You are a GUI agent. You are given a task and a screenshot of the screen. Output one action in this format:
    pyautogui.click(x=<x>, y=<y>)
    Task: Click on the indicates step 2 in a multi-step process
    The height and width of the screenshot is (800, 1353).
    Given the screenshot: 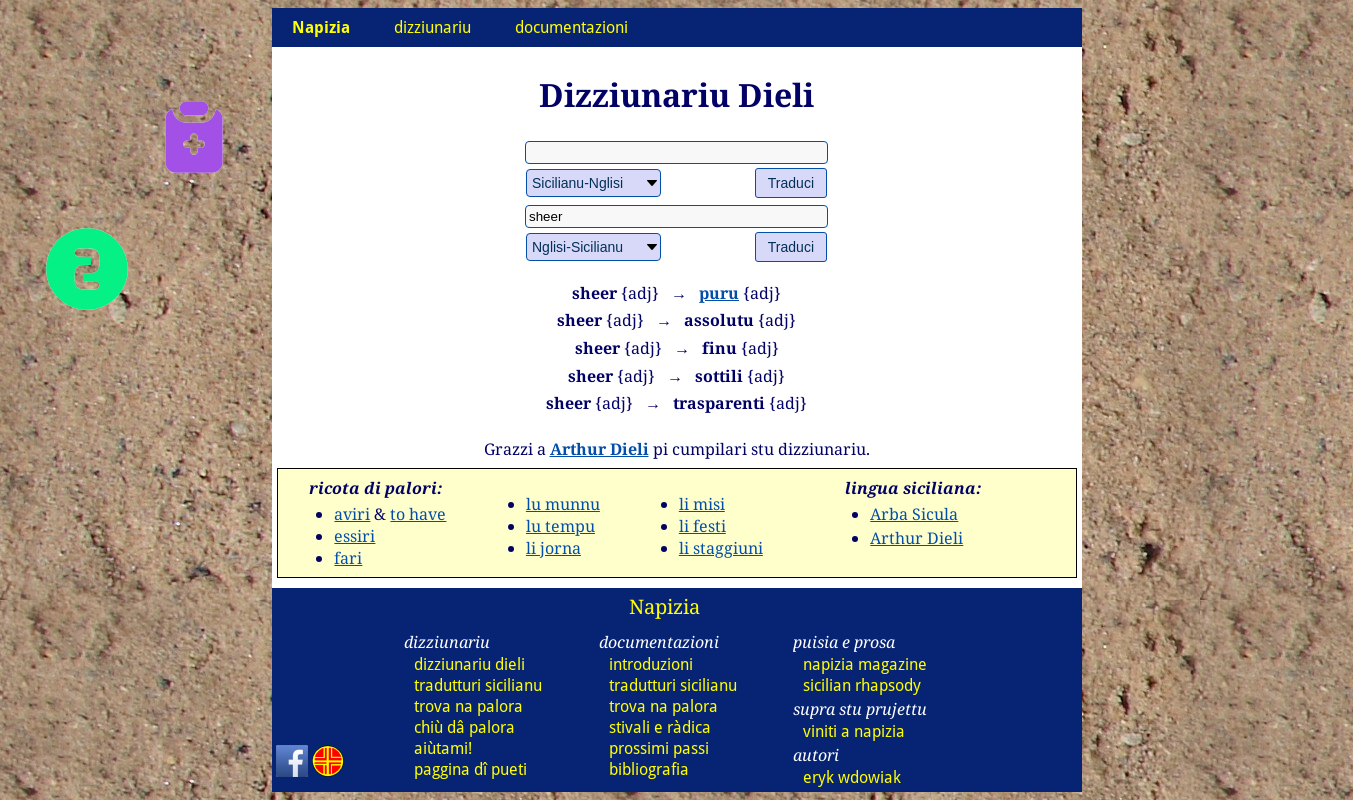 What is the action you would take?
    pyautogui.click(x=87, y=269)
    